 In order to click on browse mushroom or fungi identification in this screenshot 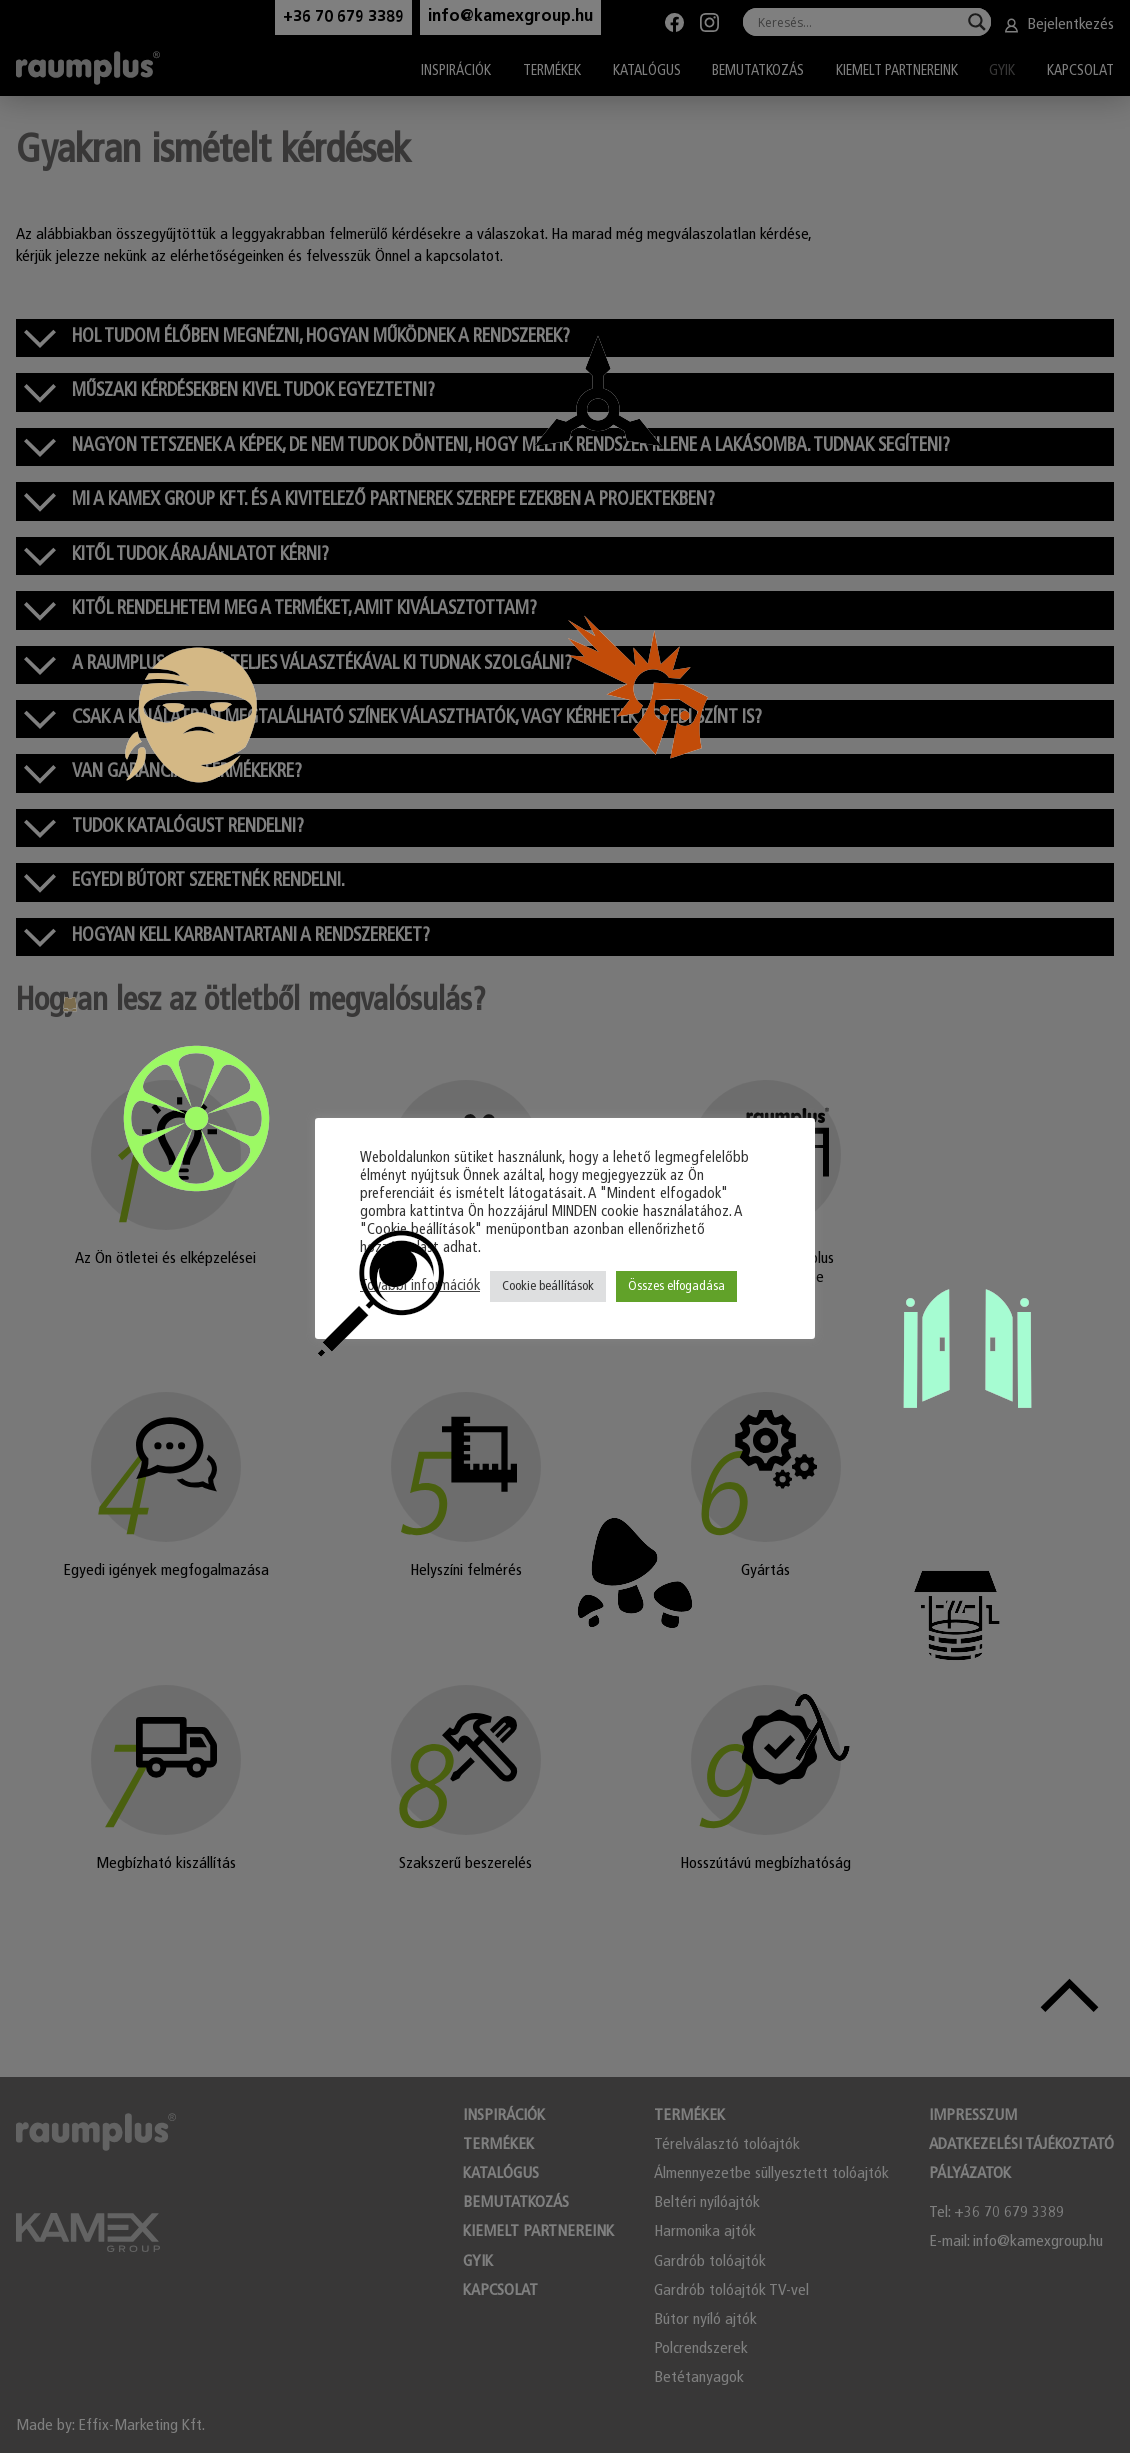, I will do `click(635, 1573)`.